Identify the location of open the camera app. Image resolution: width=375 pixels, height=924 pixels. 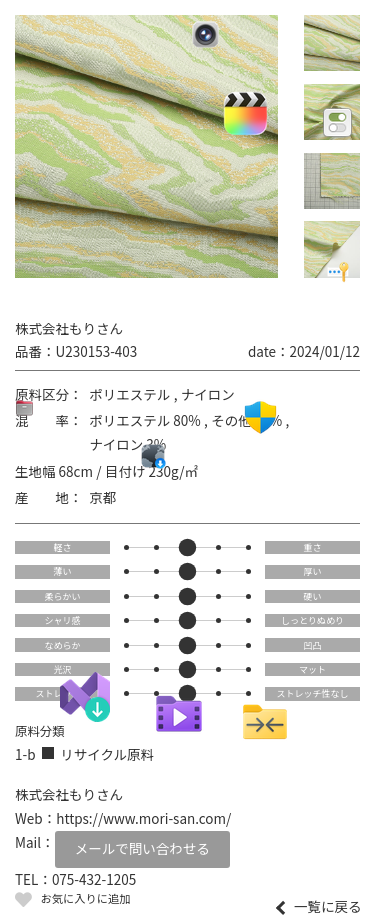
(205, 34).